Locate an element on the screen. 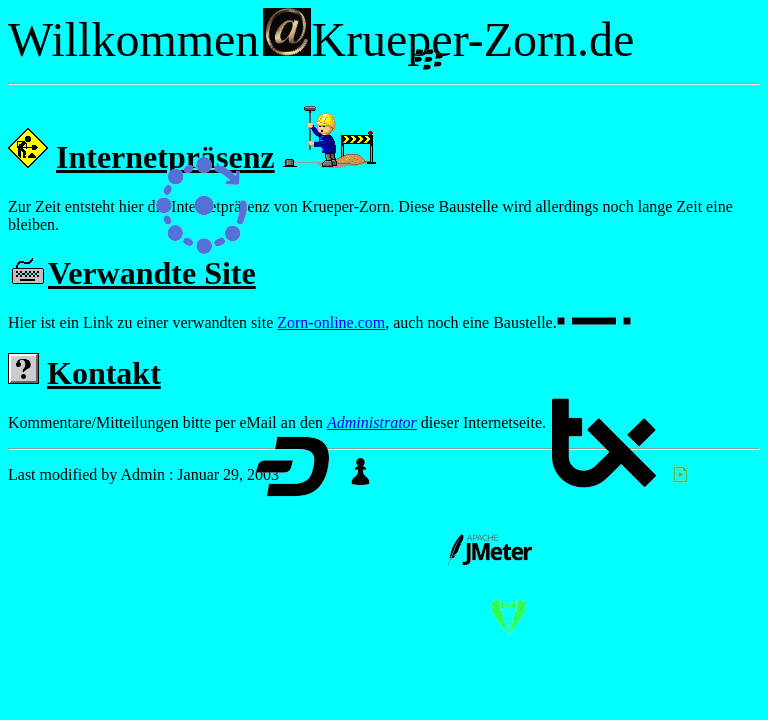 The image size is (768, 720). blackberry brand or company logo is located at coordinates (428, 59).